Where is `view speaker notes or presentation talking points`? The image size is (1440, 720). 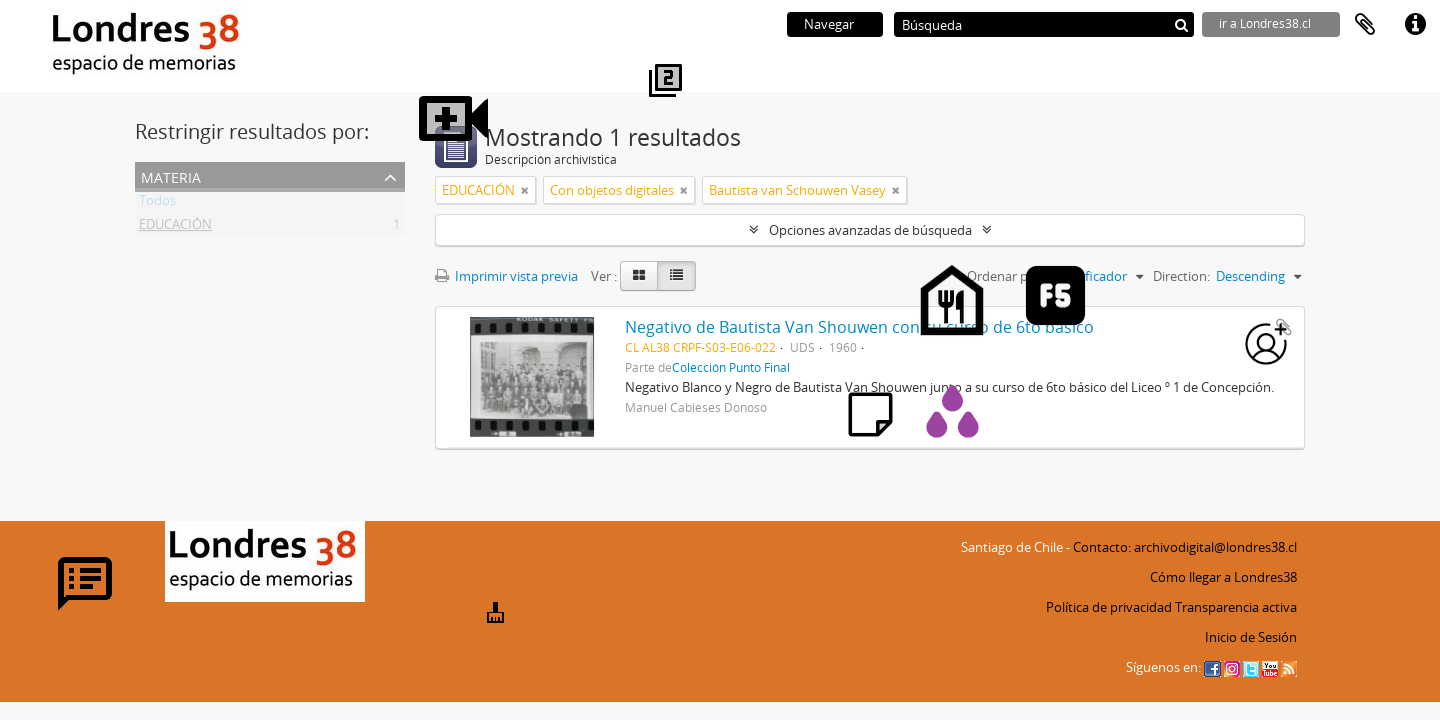 view speaker notes or presentation talking points is located at coordinates (85, 584).